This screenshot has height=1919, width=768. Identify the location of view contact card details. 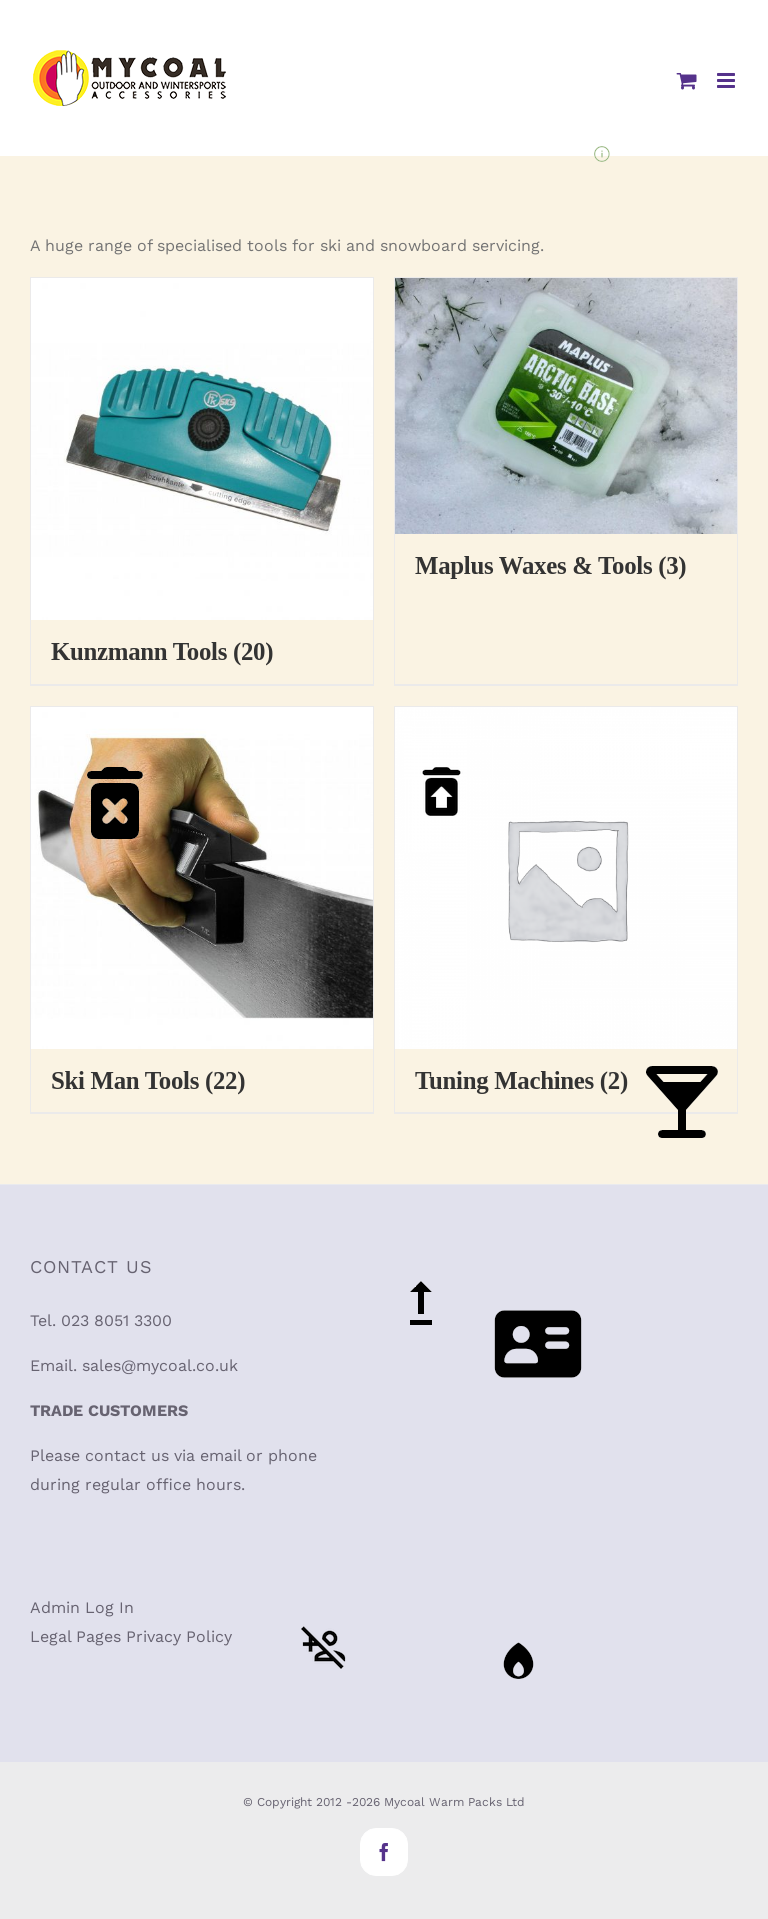
(538, 1344).